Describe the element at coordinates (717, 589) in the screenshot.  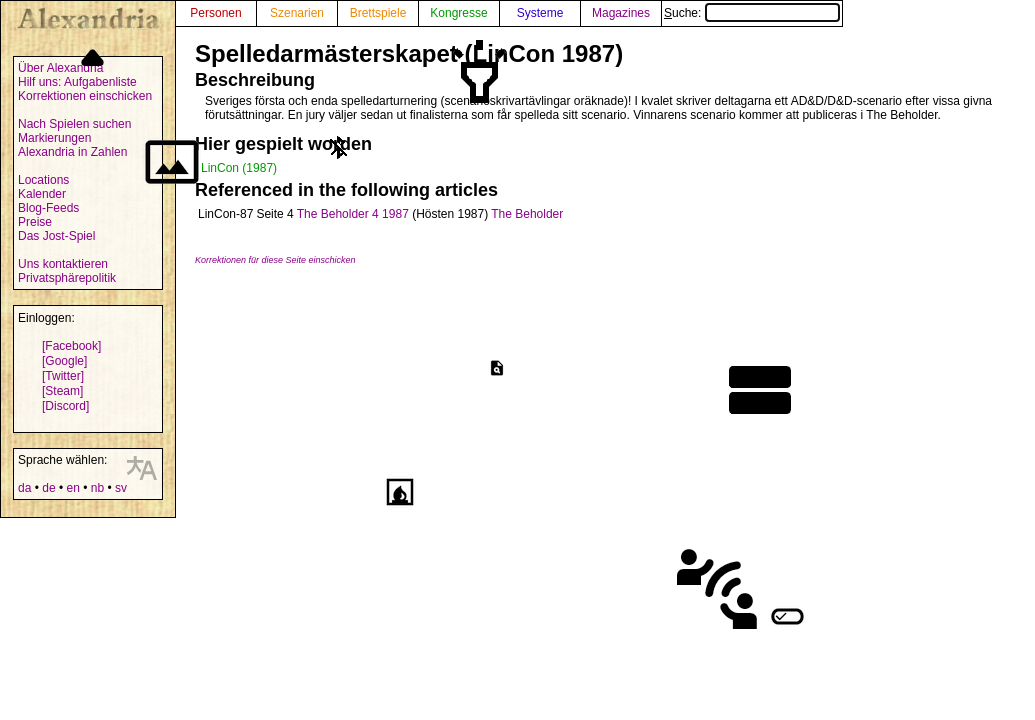
I see `connect with others remotely or contactlessly` at that location.